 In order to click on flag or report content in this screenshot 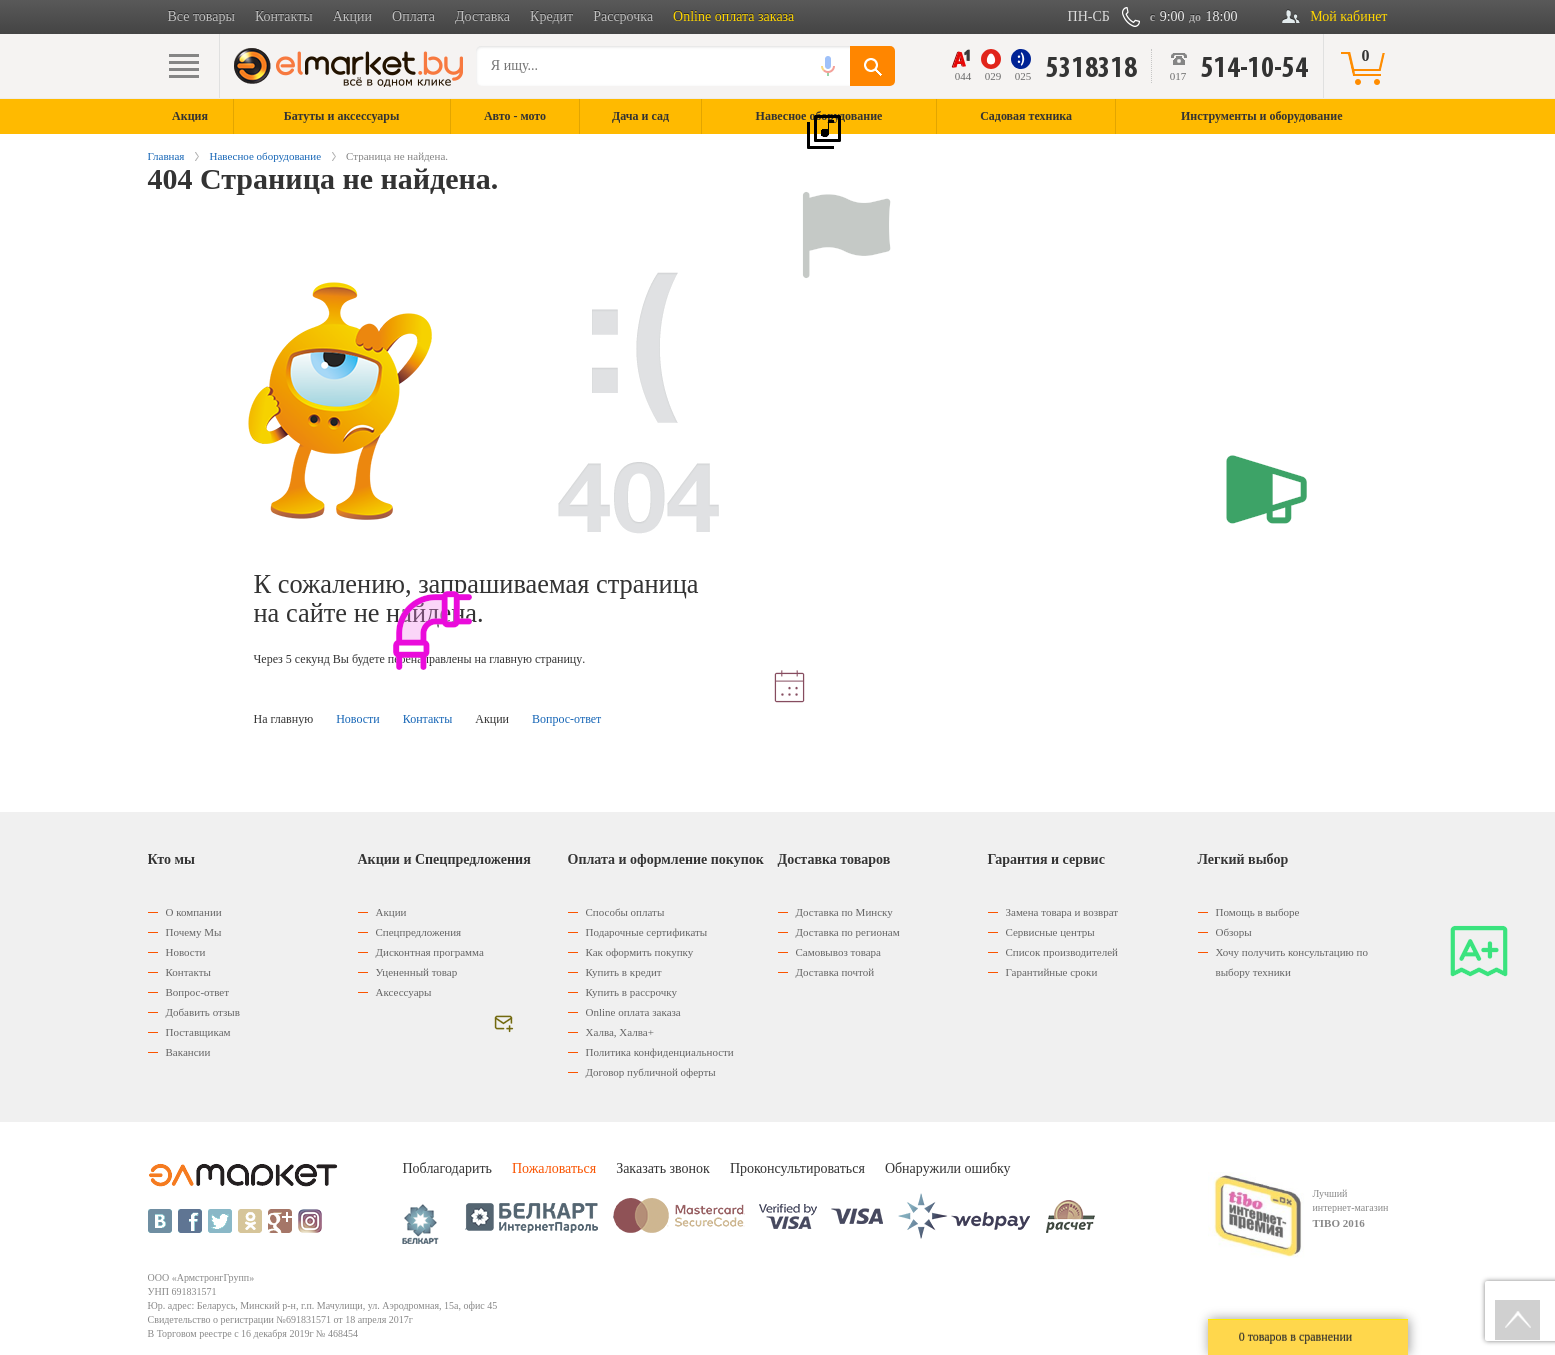, I will do `click(846, 235)`.